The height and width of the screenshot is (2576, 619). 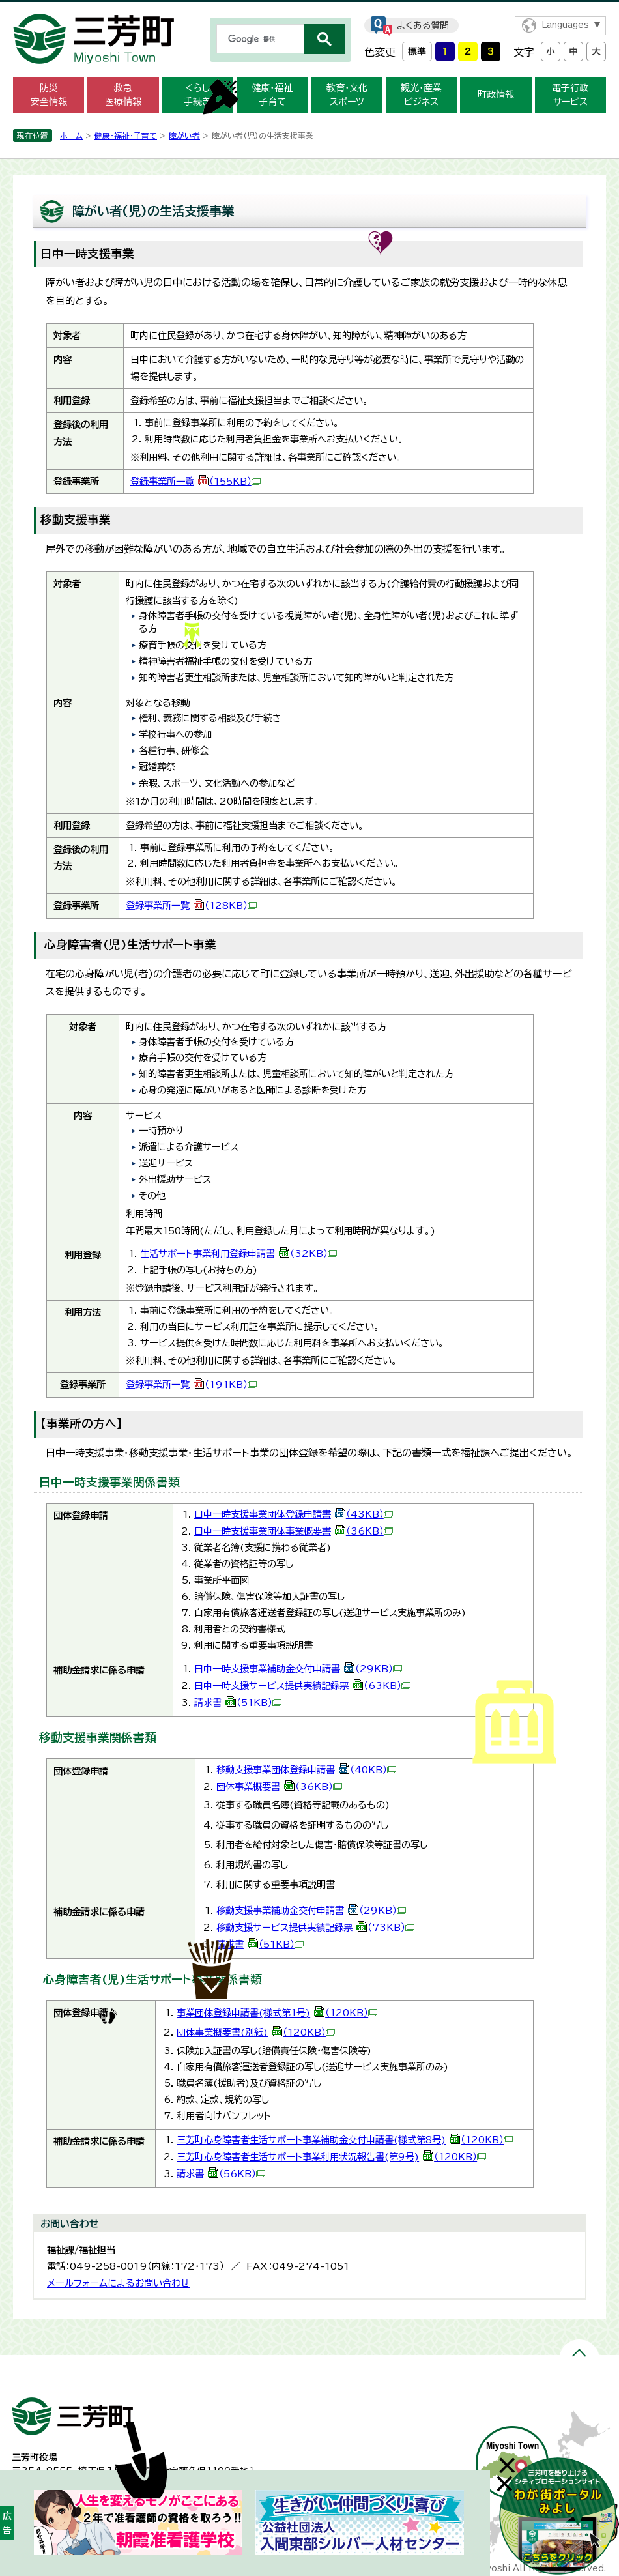 I want to click on indicates partial health or damage in a game, so click(x=381, y=243).